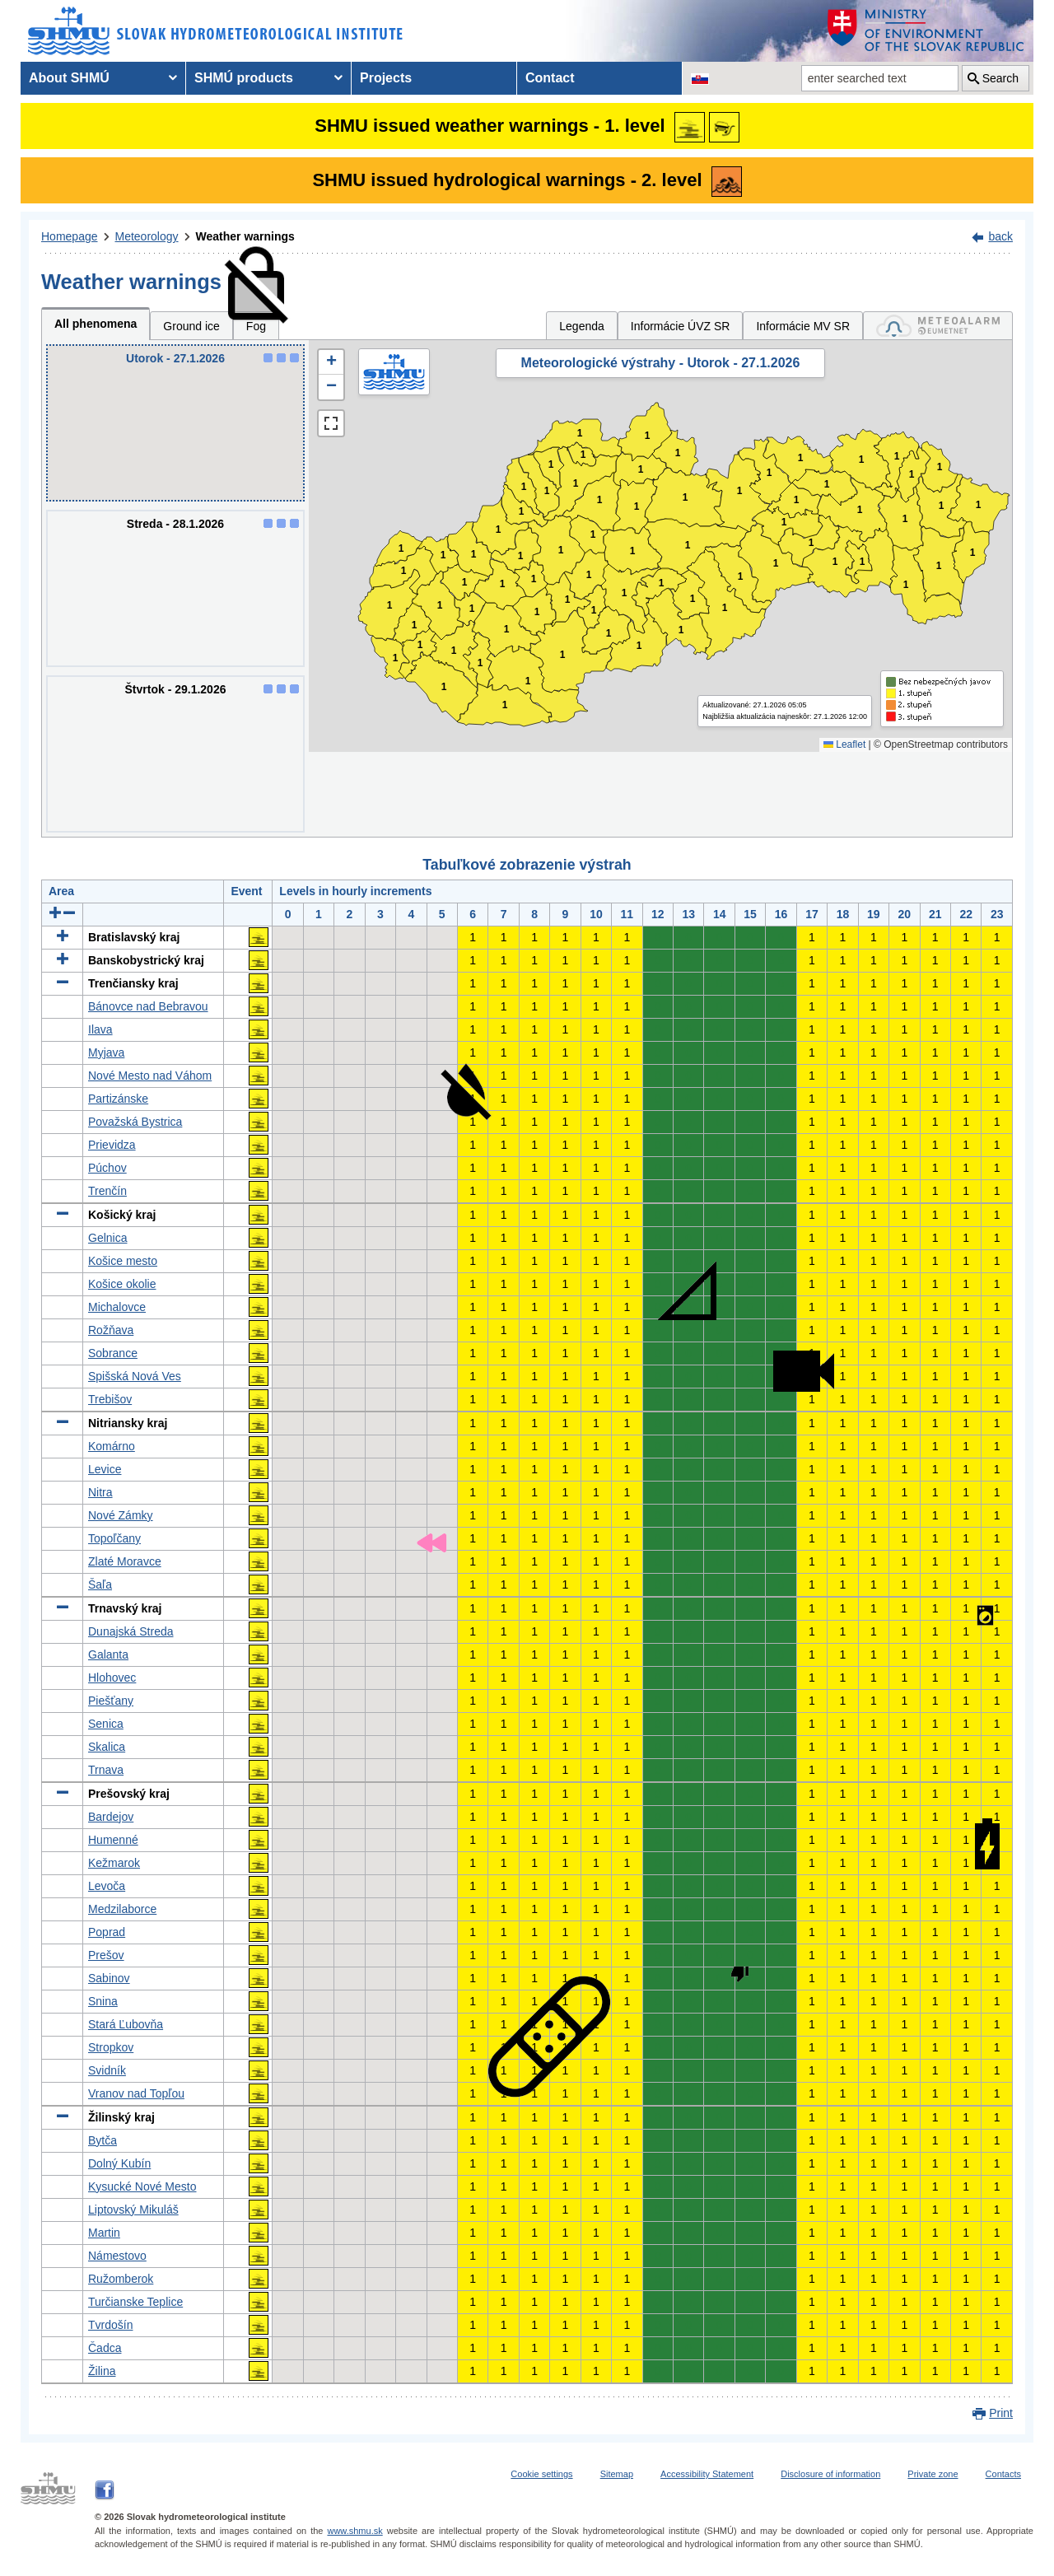 Image resolution: width=1054 pixels, height=2576 pixels. What do you see at coordinates (687, 1290) in the screenshot?
I see `indicates no cellular signal available` at bounding box center [687, 1290].